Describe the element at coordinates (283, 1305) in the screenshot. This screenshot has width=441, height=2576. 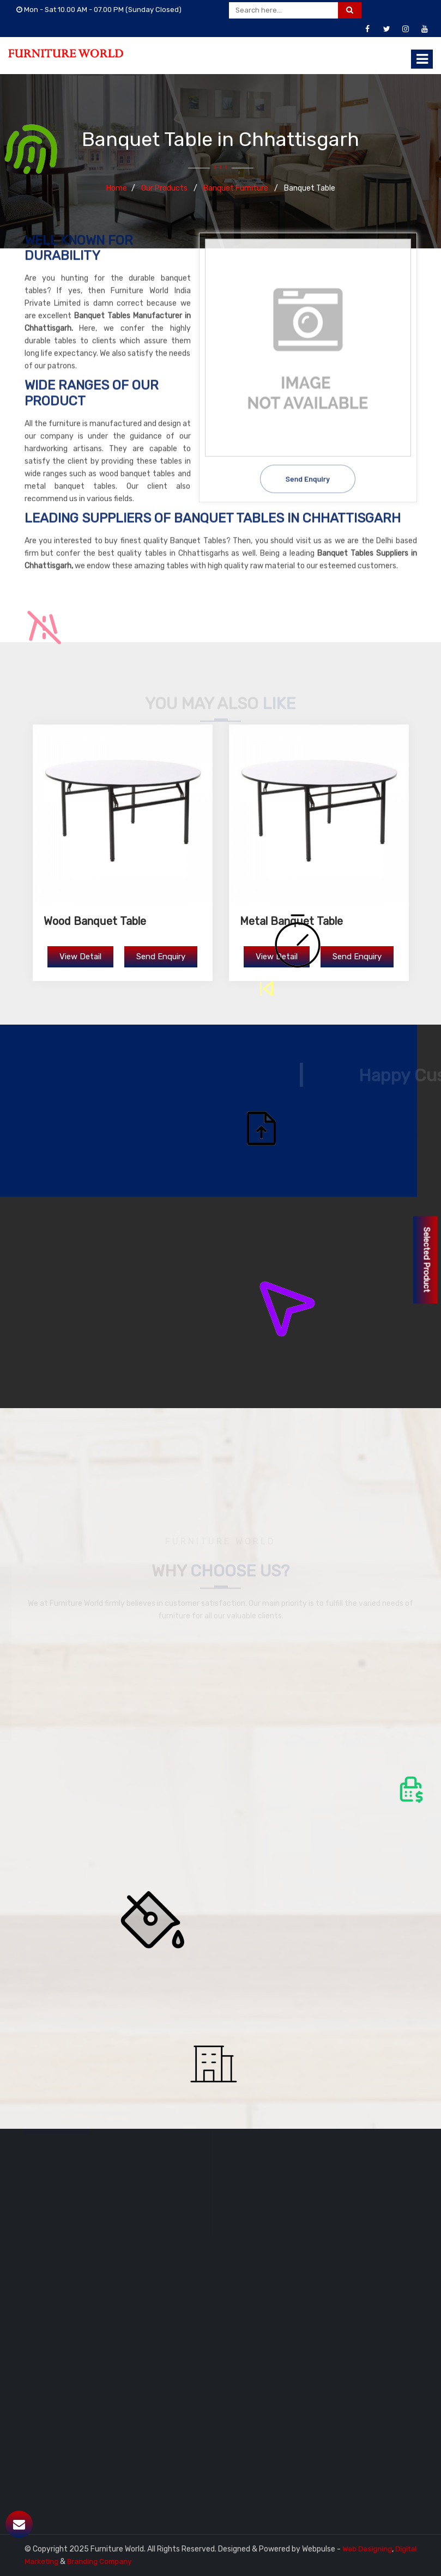
I see `tap to navigate to a destination` at that location.